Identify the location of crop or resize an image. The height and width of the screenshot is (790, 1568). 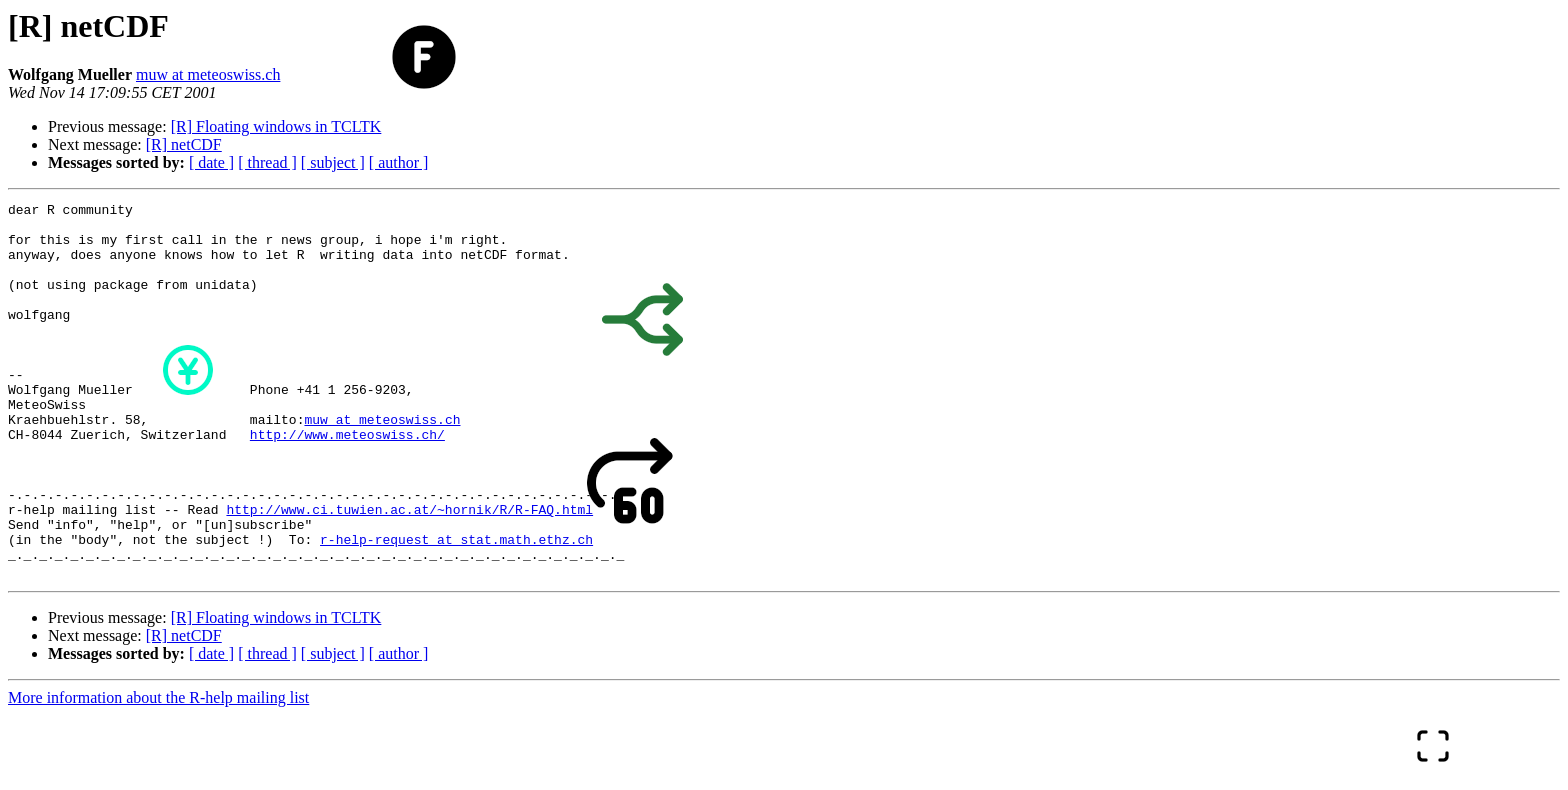
(1433, 746).